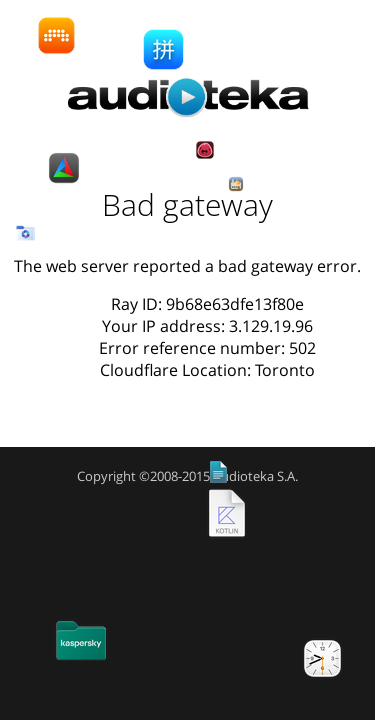 The width and height of the screenshot is (375, 720). Describe the element at coordinates (163, 49) in the screenshot. I see `open ibus pinyin chinese input method` at that location.